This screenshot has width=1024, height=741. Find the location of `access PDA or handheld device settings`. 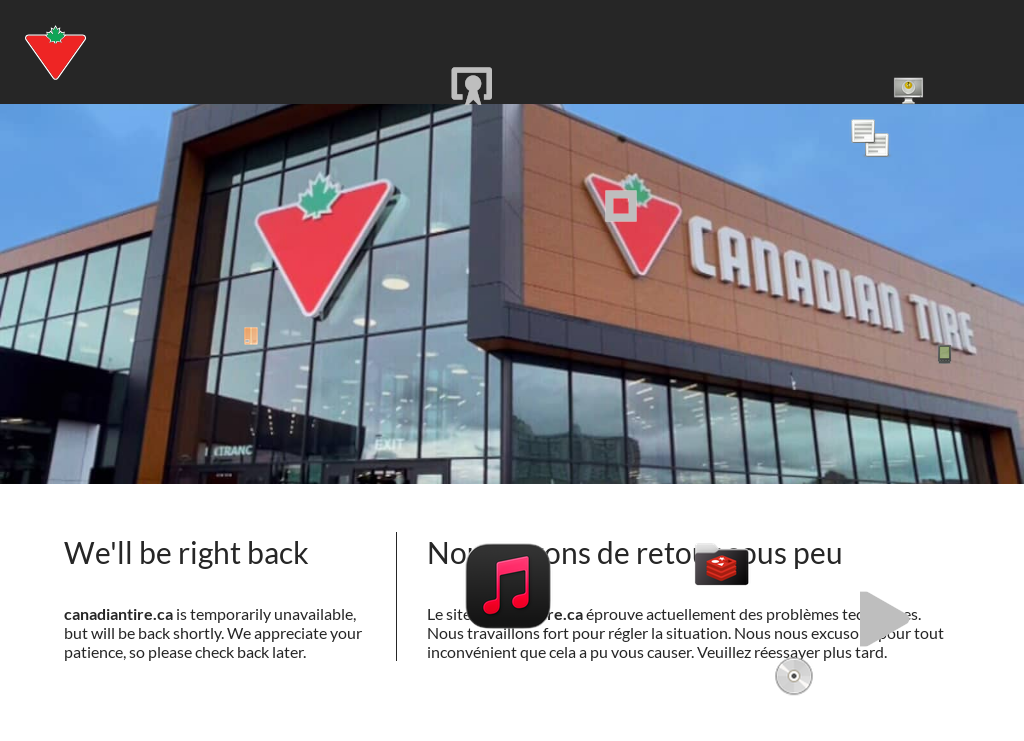

access PDA or handheld device settings is located at coordinates (944, 354).